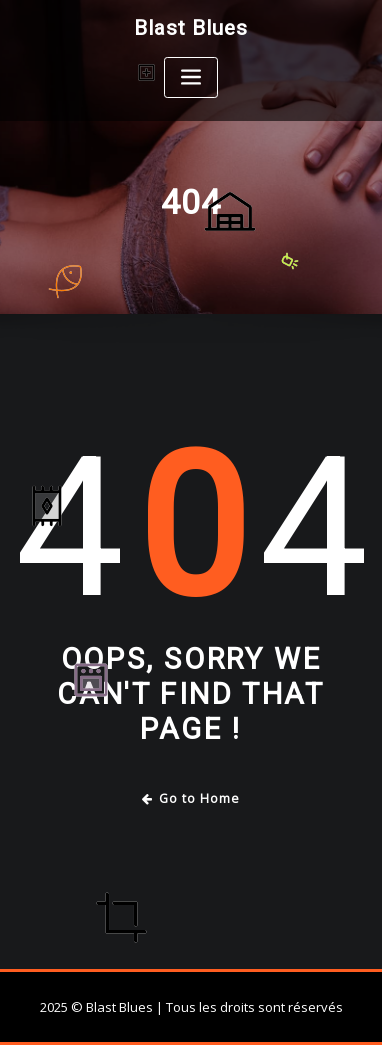 This screenshot has width=382, height=1045. What do you see at coordinates (230, 214) in the screenshot?
I see `access garage or parking settings` at bounding box center [230, 214].